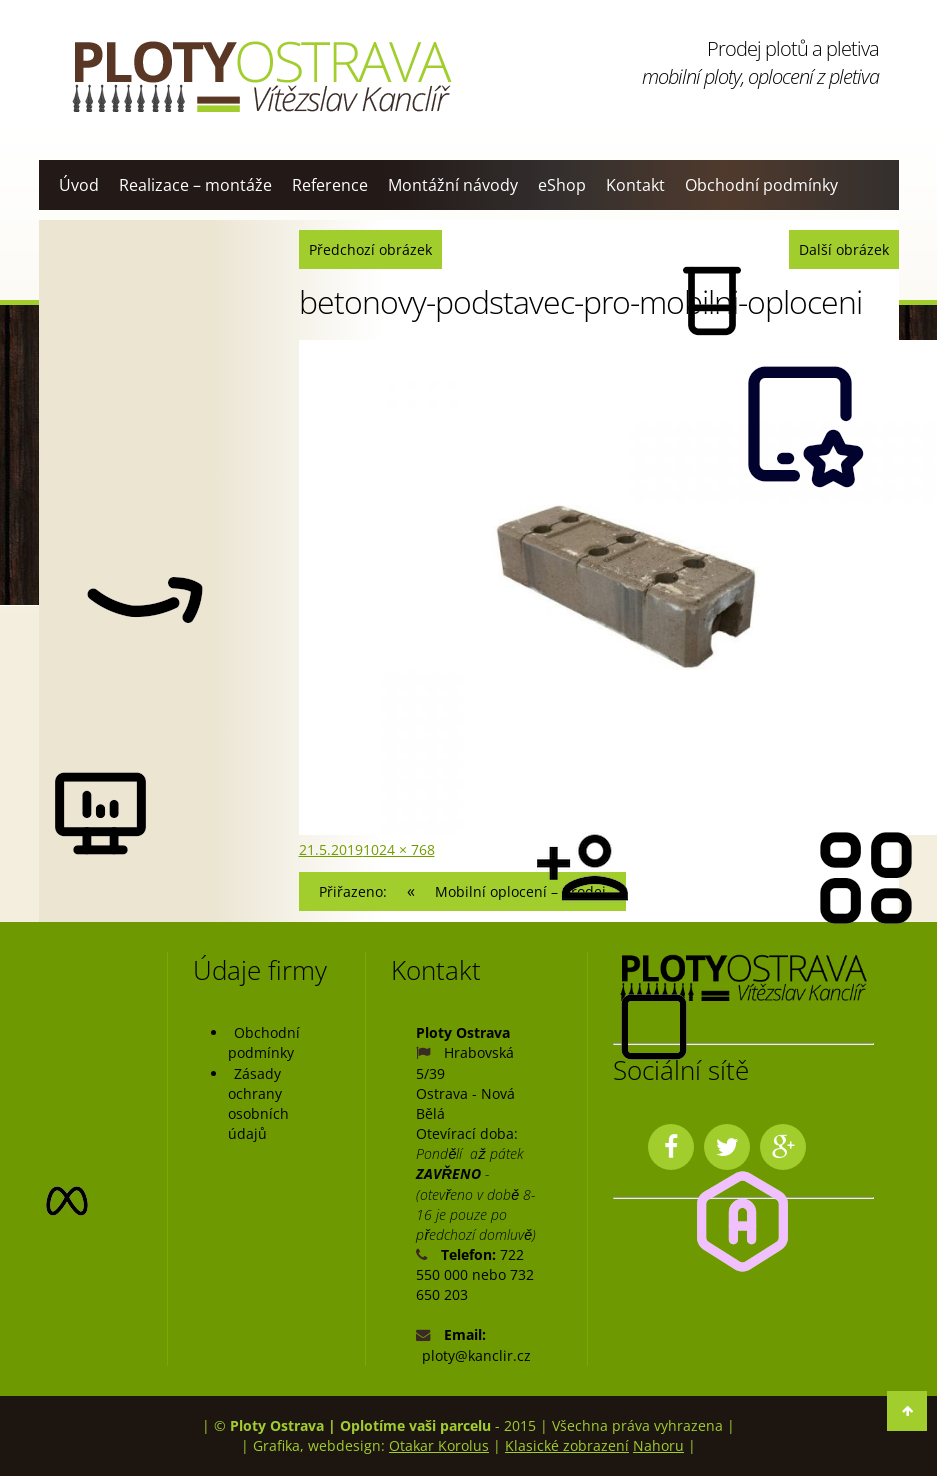 This screenshot has width=937, height=1476. Describe the element at coordinates (145, 600) in the screenshot. I see `visit amazon website or app` at that location.